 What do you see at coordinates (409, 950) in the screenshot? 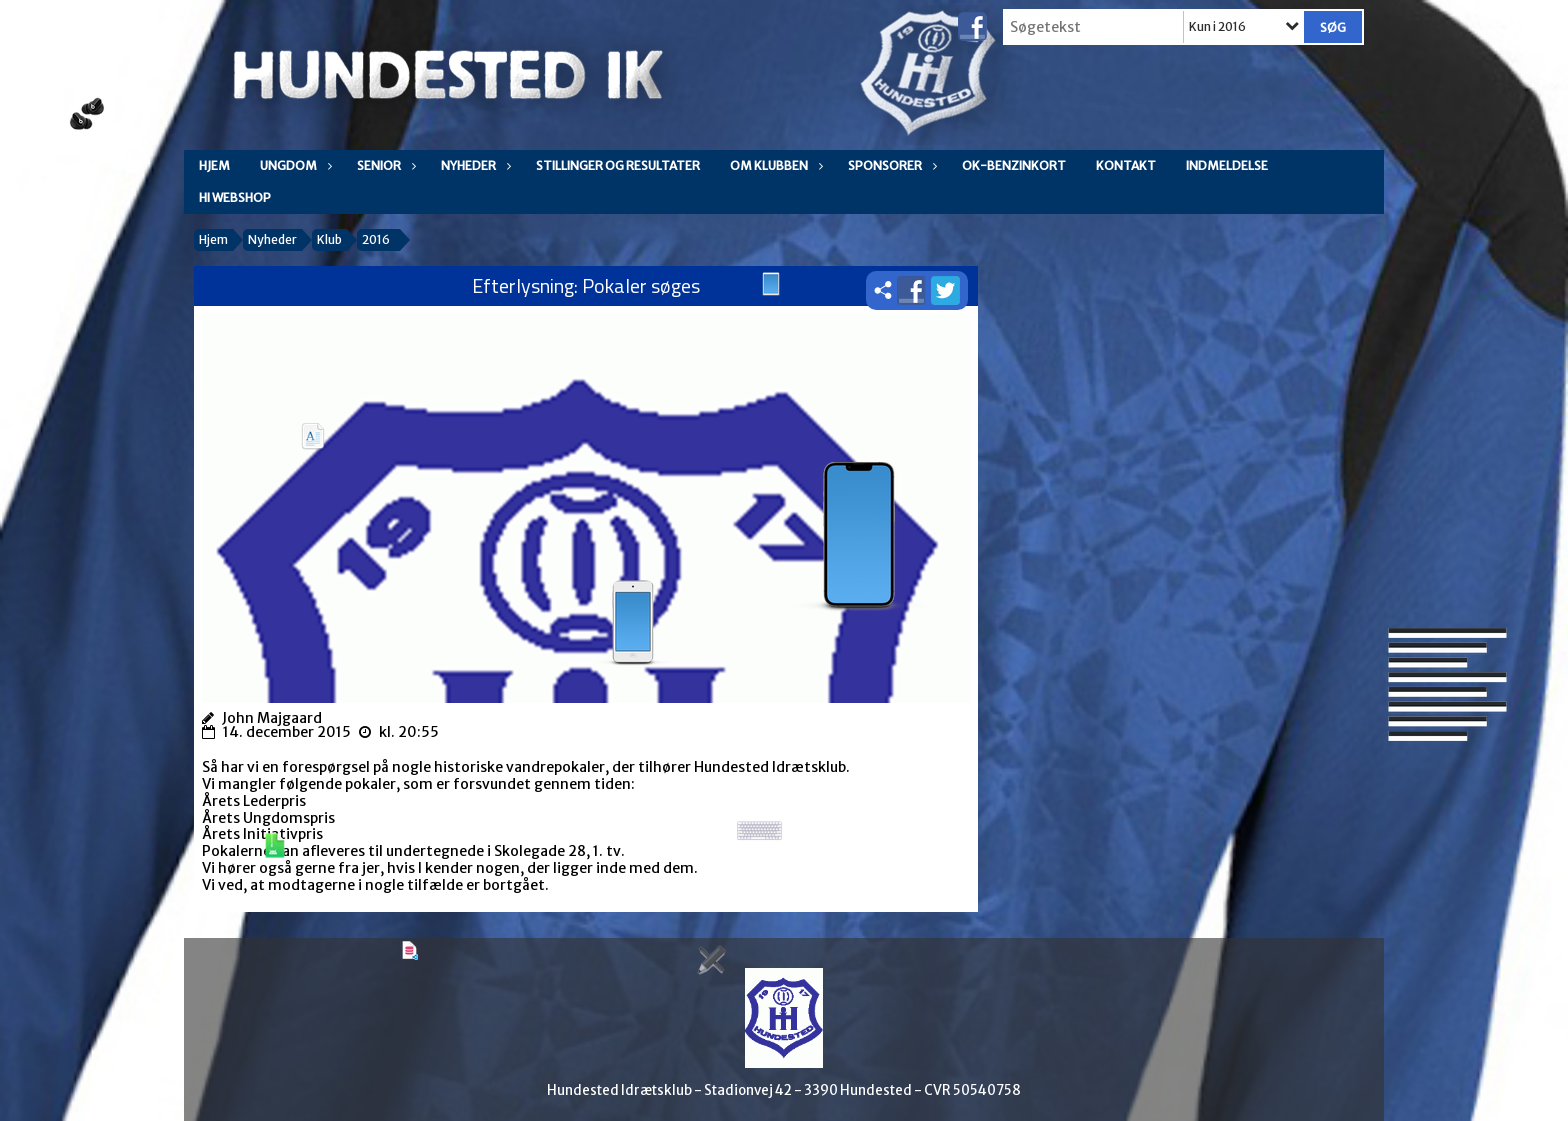
I see `open sql database file in Visual Studio Code` at bounding box center [409, 950].